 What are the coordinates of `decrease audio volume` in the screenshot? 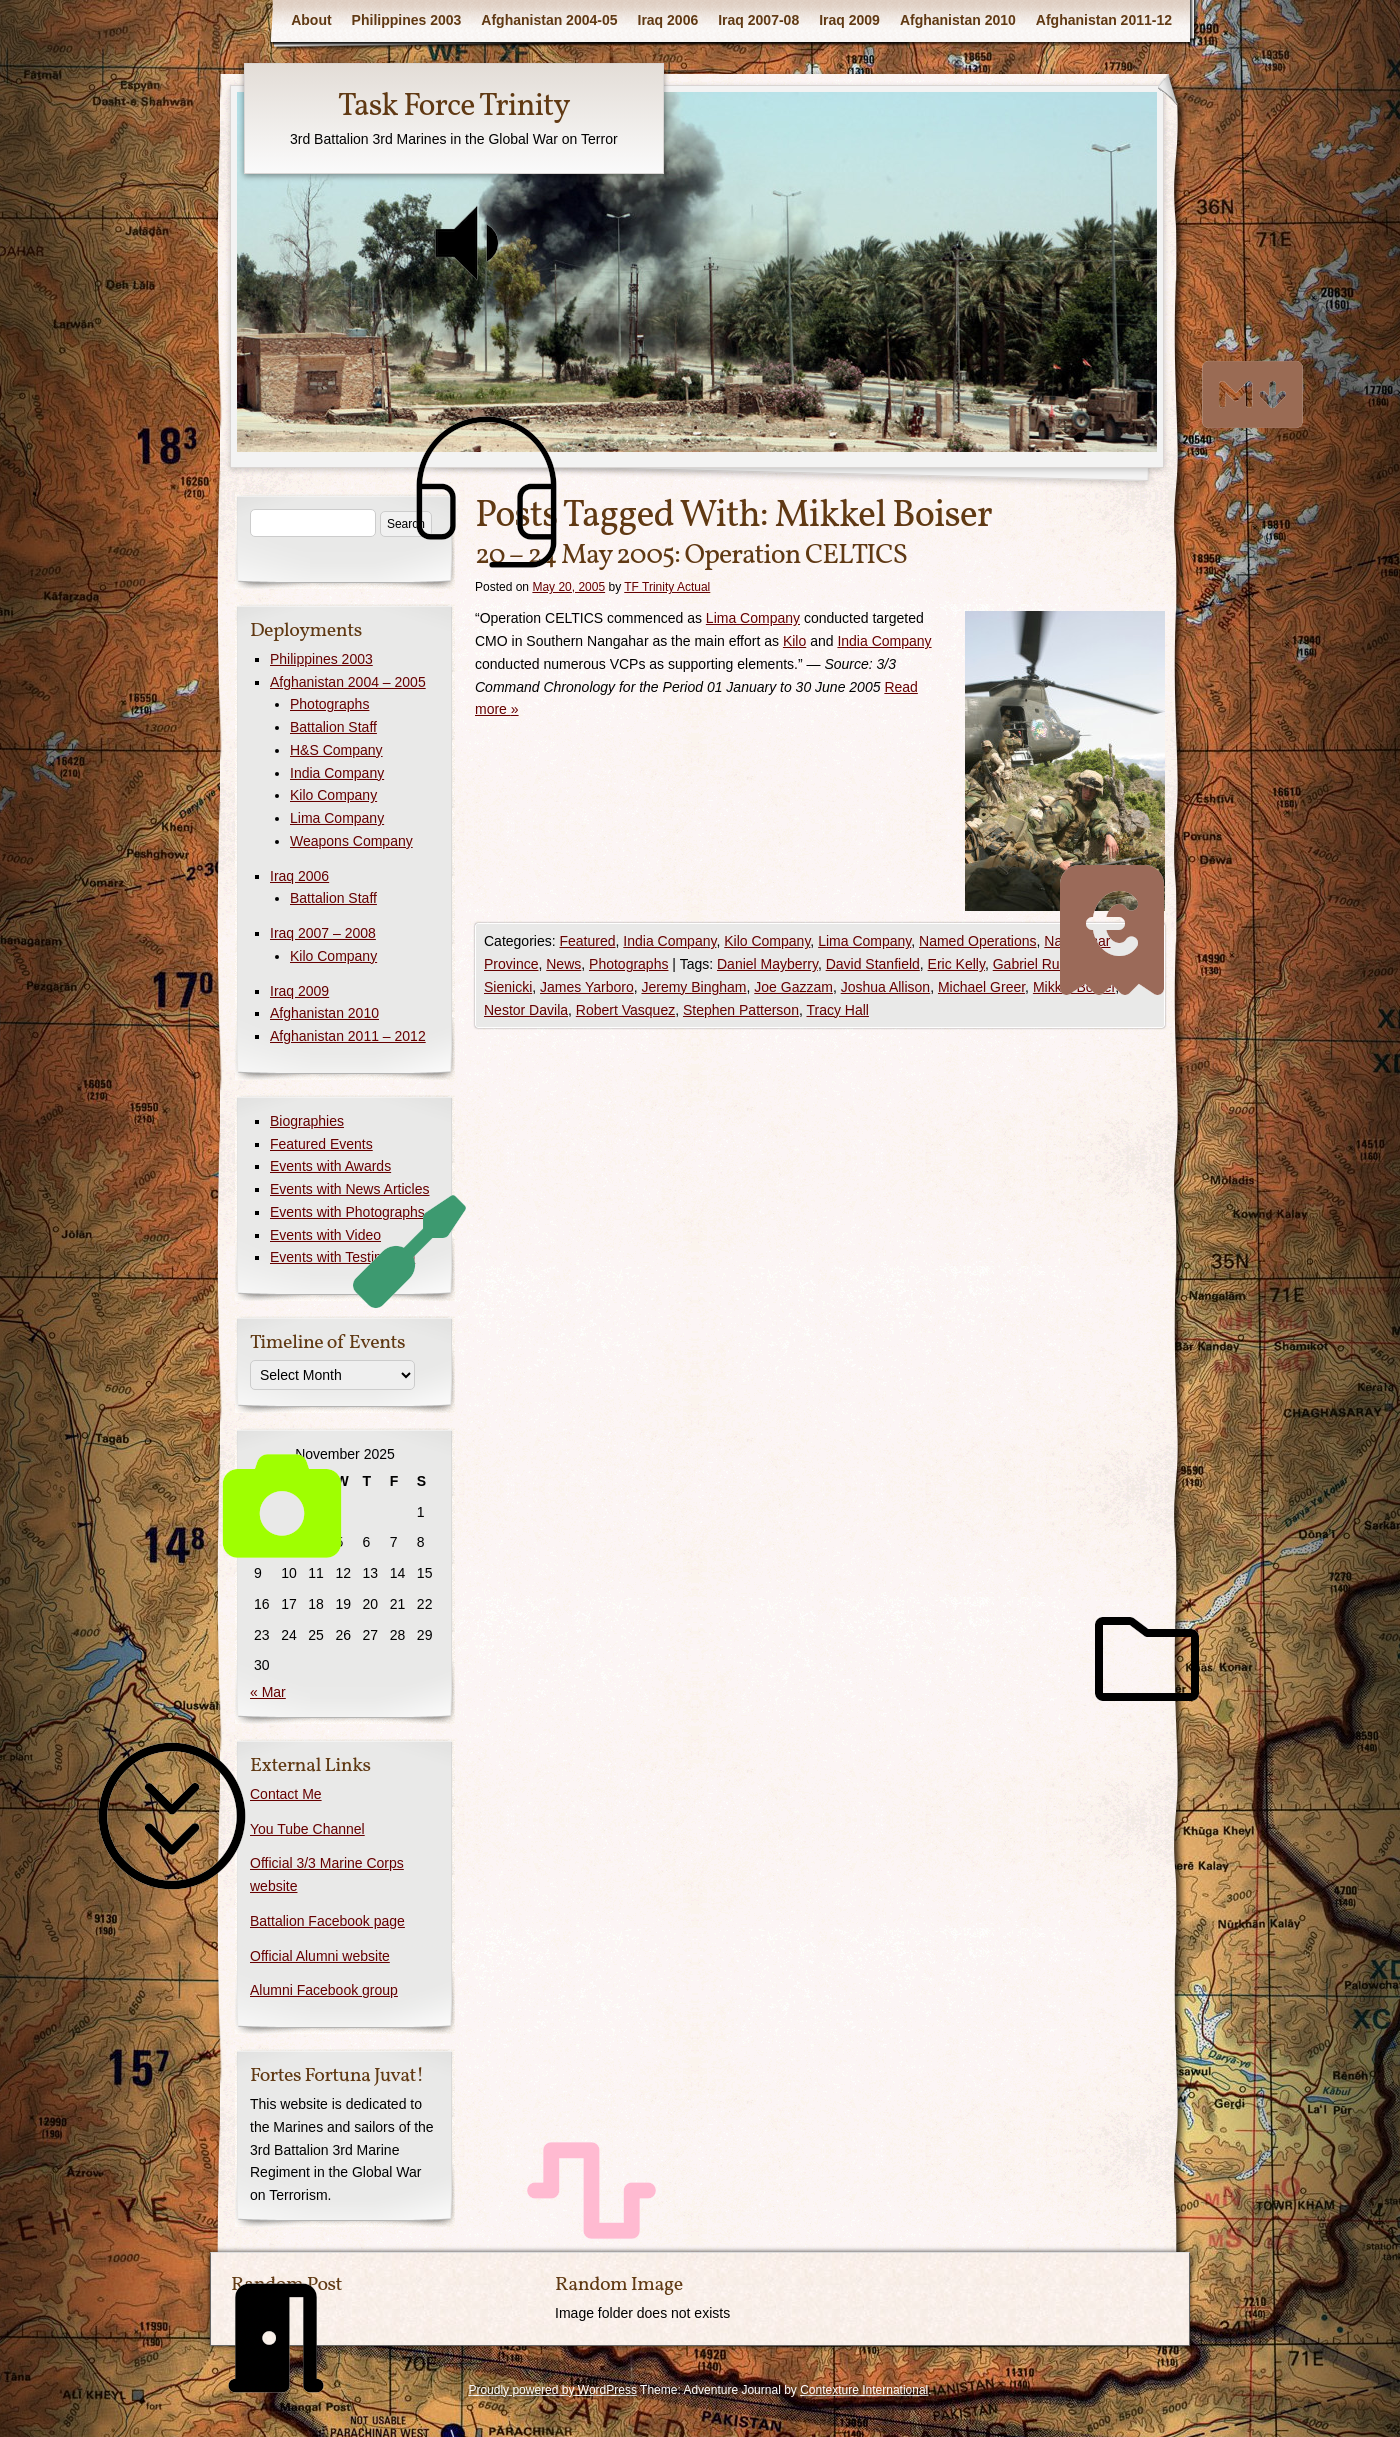 It's located at (468, 243).